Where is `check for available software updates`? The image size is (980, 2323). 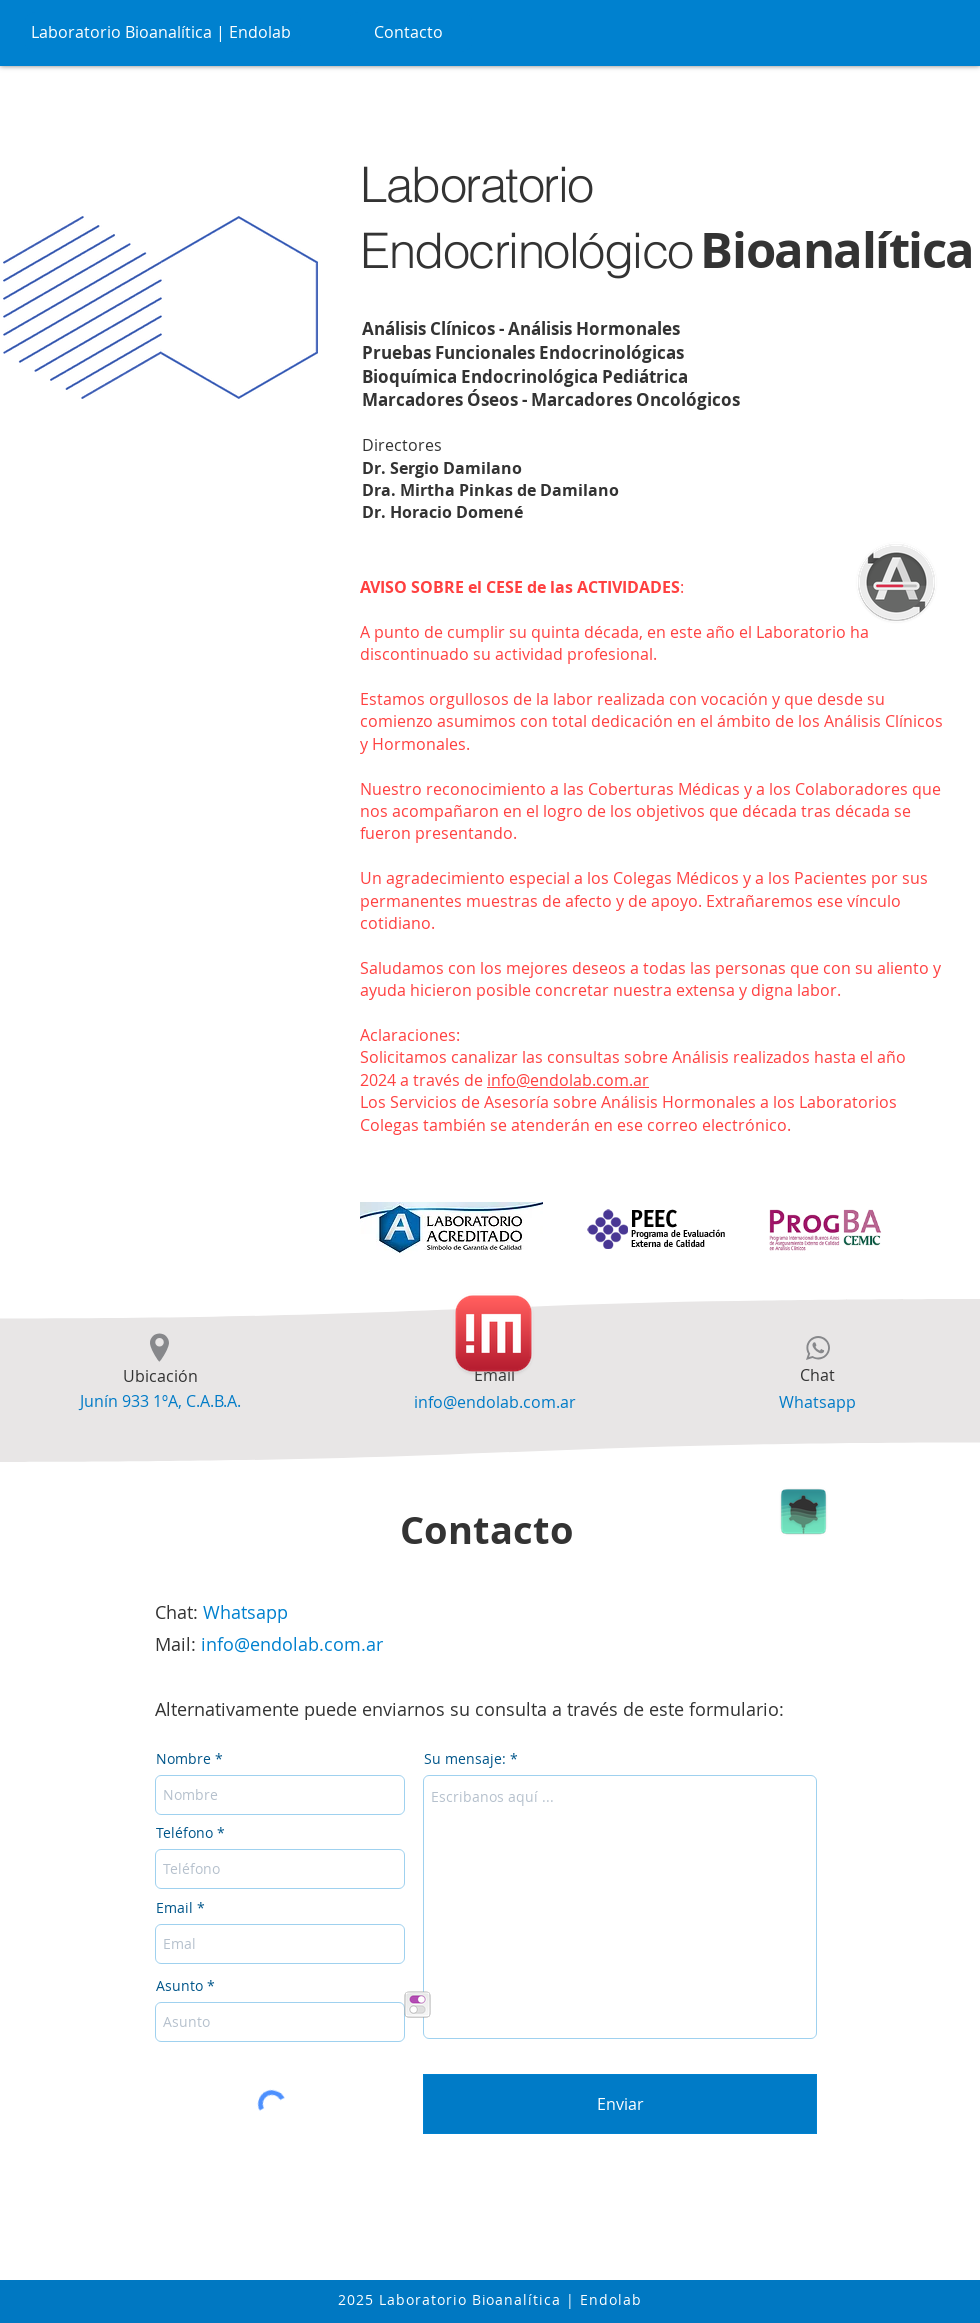
check for available software updates is located at coordinates (896, 582).